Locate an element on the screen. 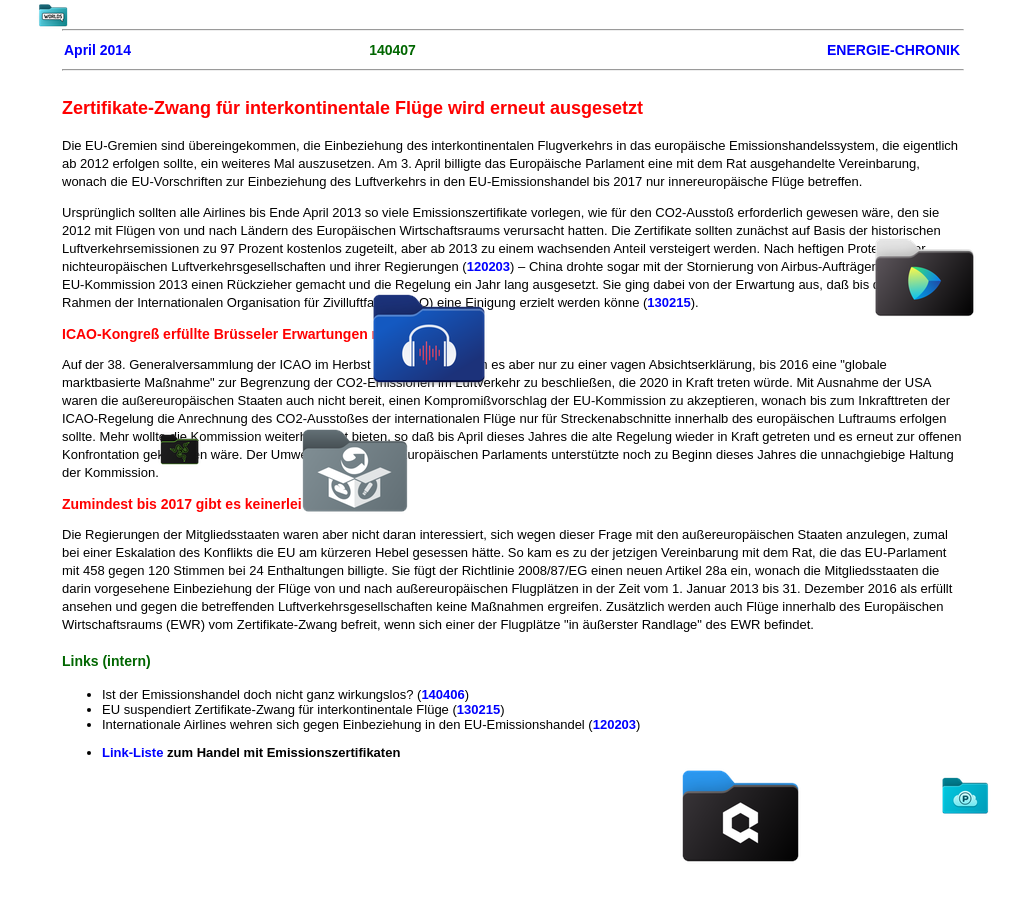  open quixel assets folder is located at coordinates (740, 819).